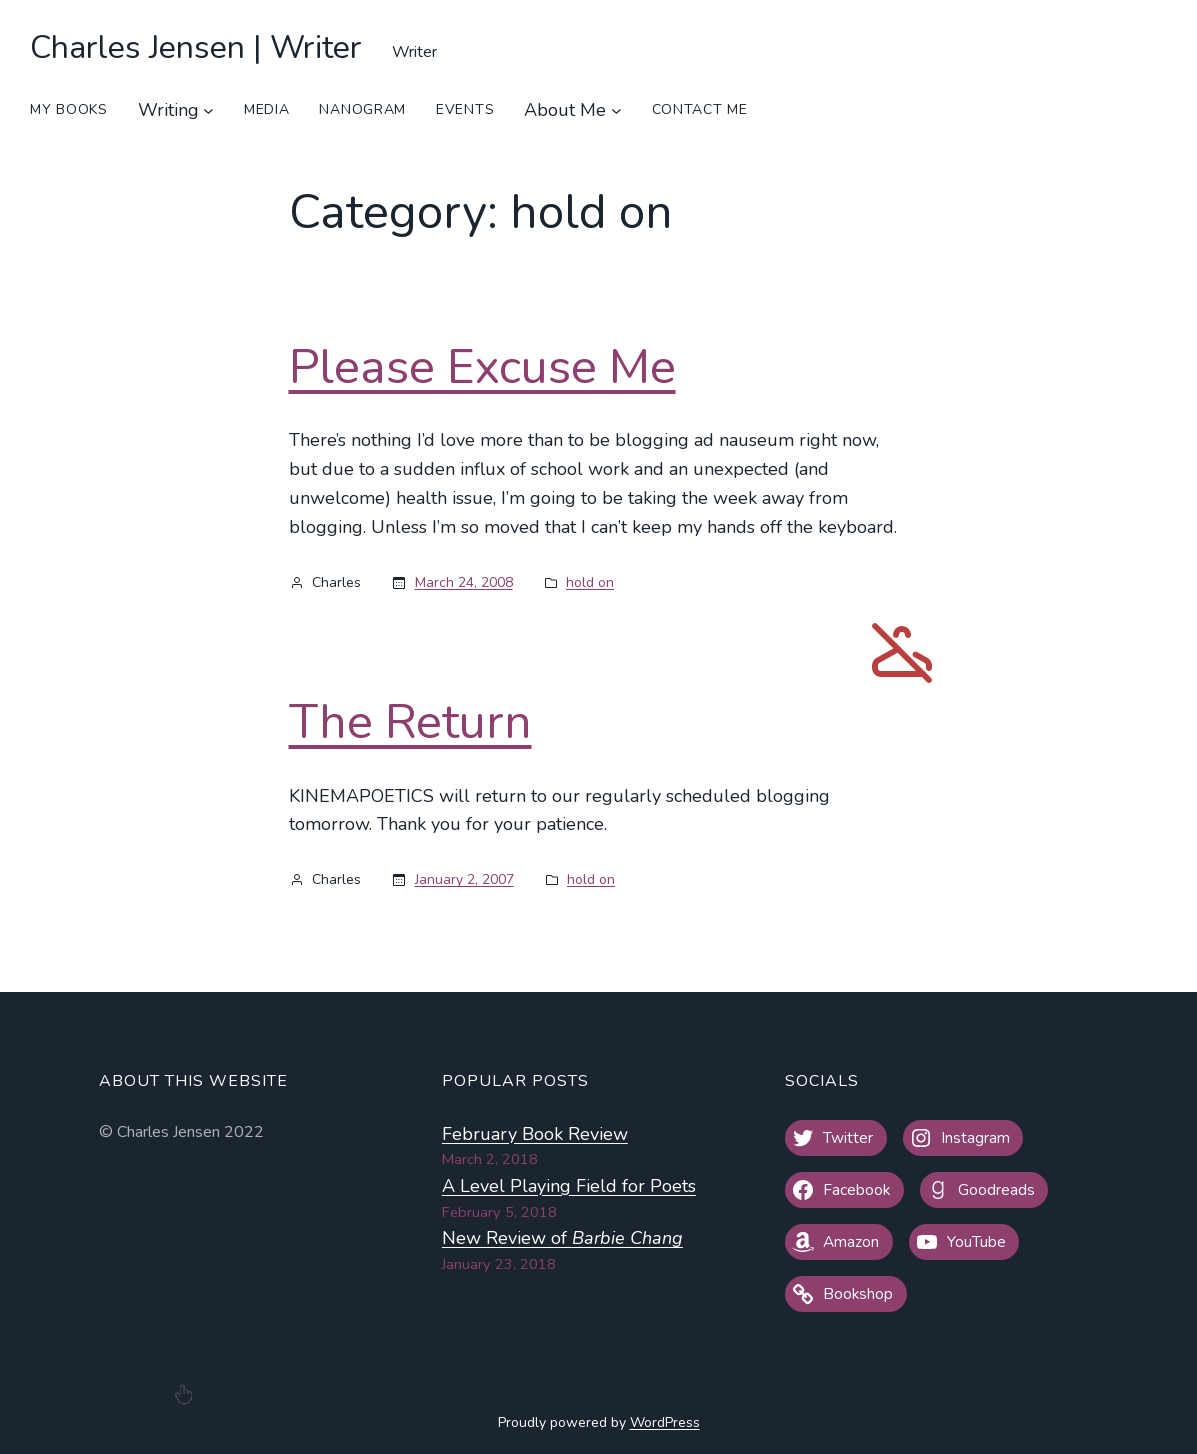 This screenshot has width=1197, height=1454. Describe the element at coordinates (183, 1394) in the screenshot. I see `tap or click to select an item` at that location.